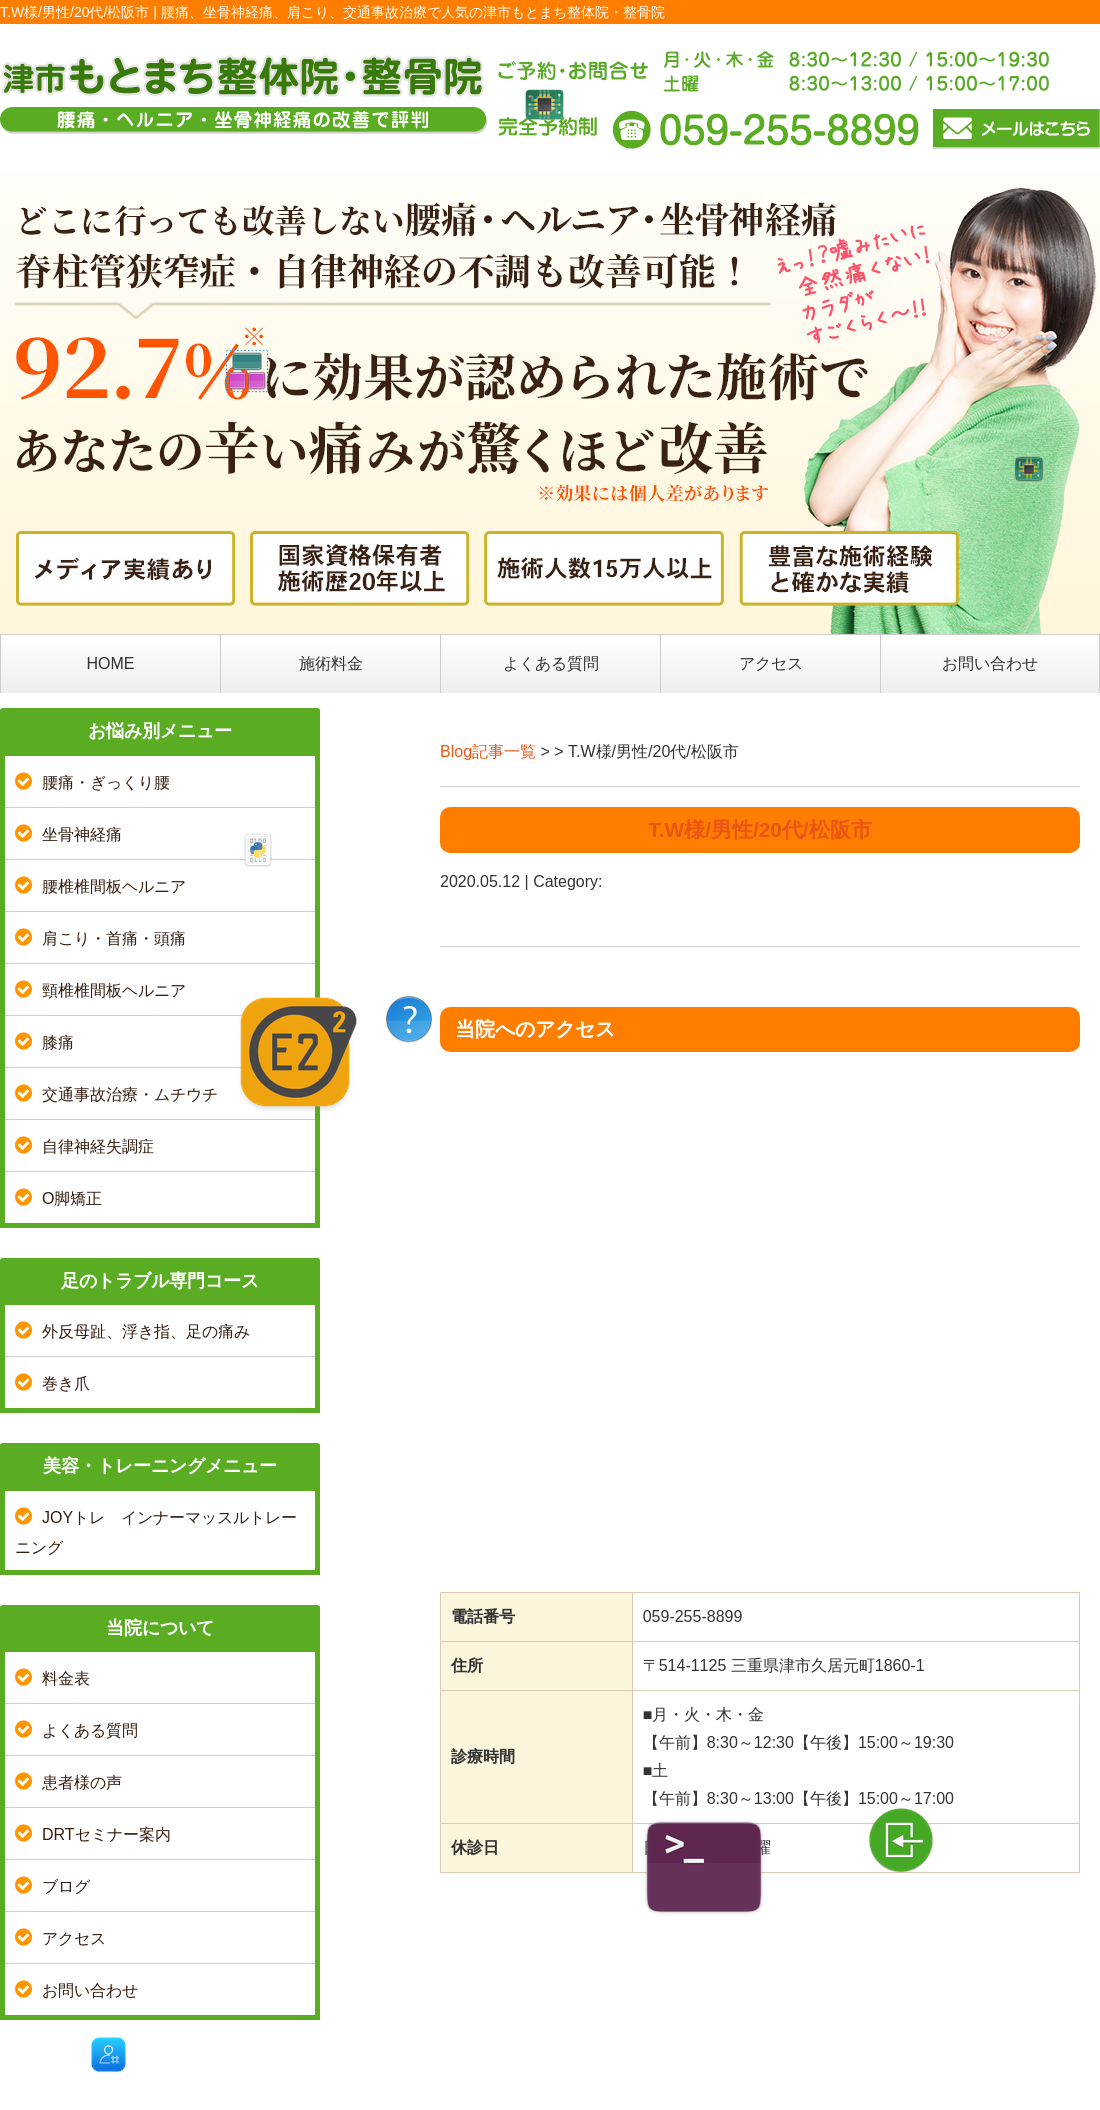 This screenshot has height=2110, width=1100. What do you see at coordinates (704, 1867) in the screenshot?
I see `open terminal application` at bounding box center [704, 1867].